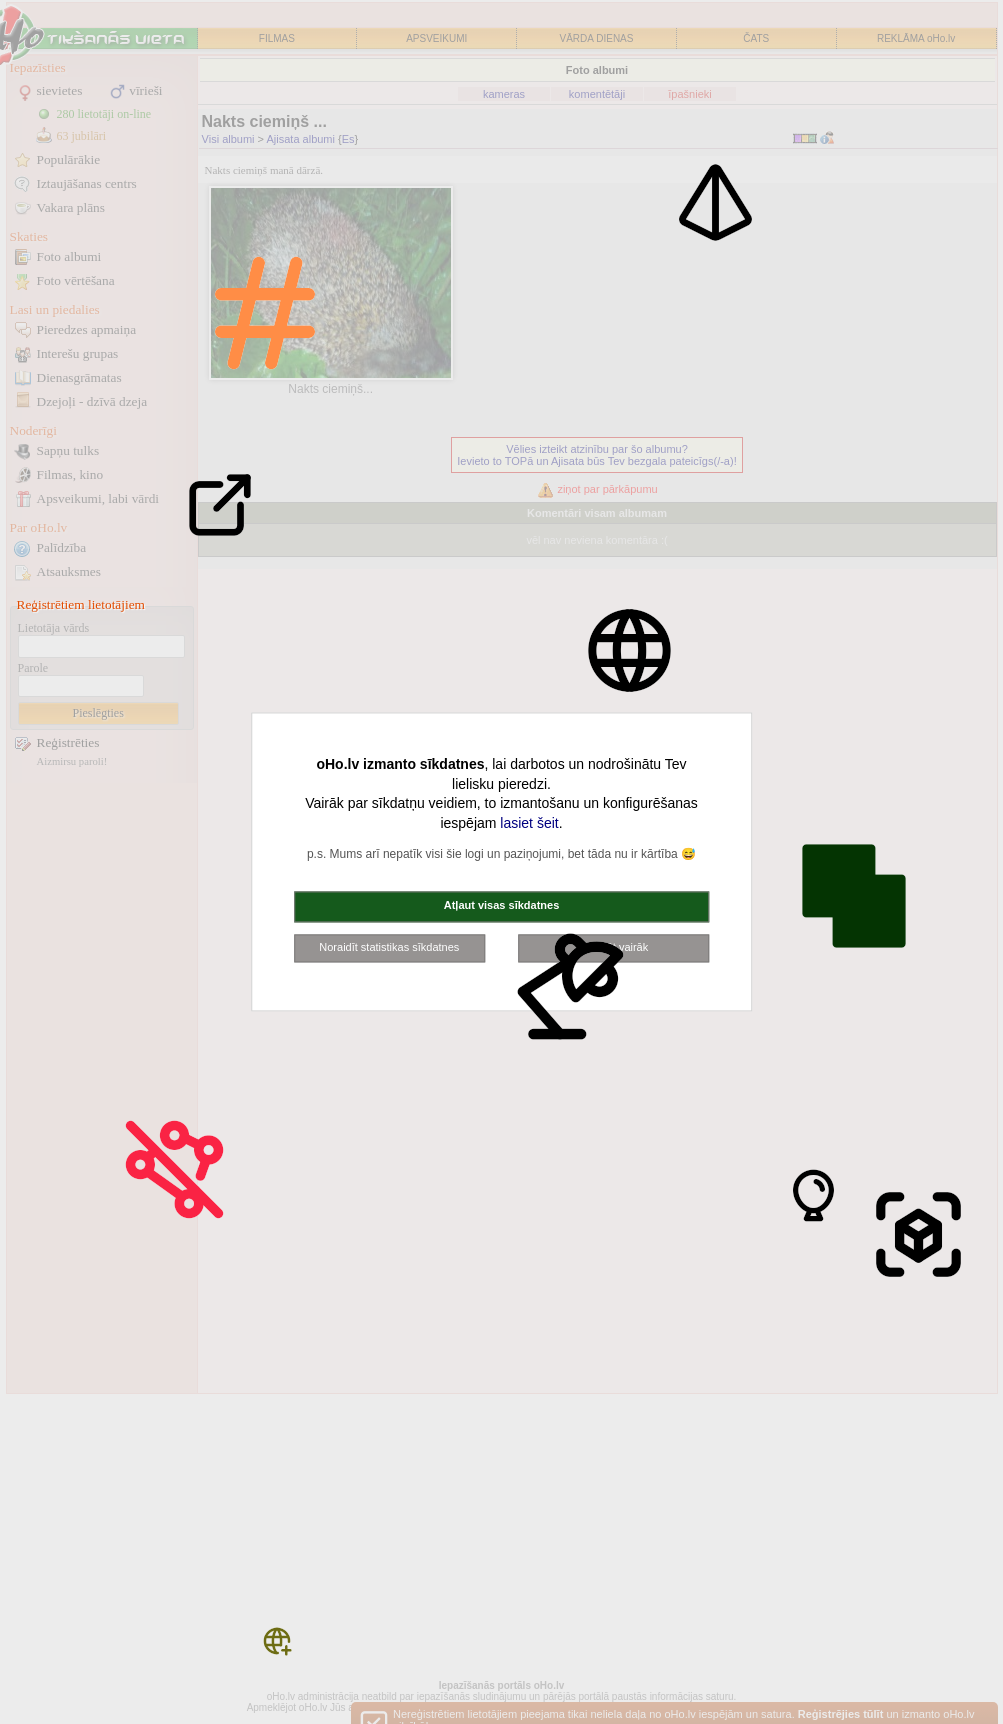 The width and height of the screenshot is (1003, 1724). What do you see at coordinates (629, 650) in the screenshot?
I see `switch to global or worldwide view` at bounding box center [629, 650].